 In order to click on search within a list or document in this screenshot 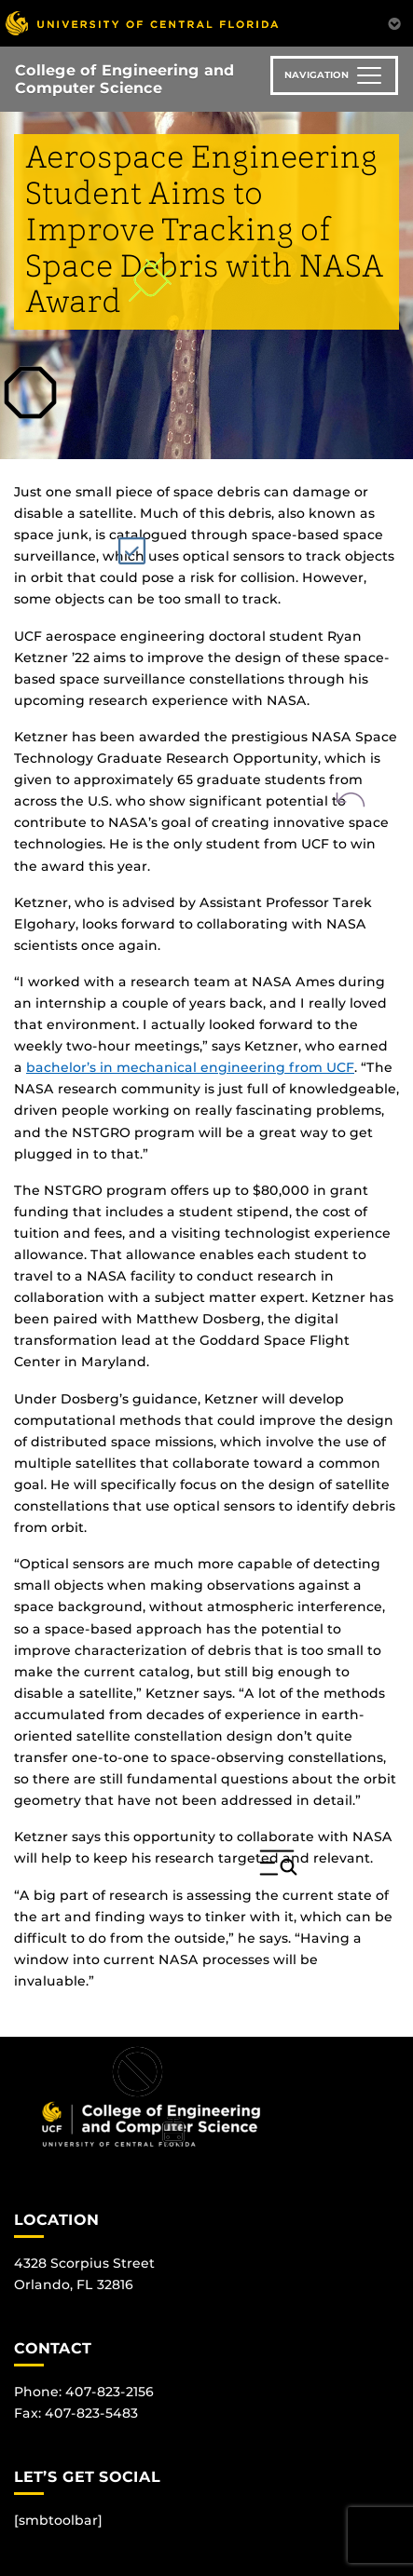, I will do `click(277, 1863)`.